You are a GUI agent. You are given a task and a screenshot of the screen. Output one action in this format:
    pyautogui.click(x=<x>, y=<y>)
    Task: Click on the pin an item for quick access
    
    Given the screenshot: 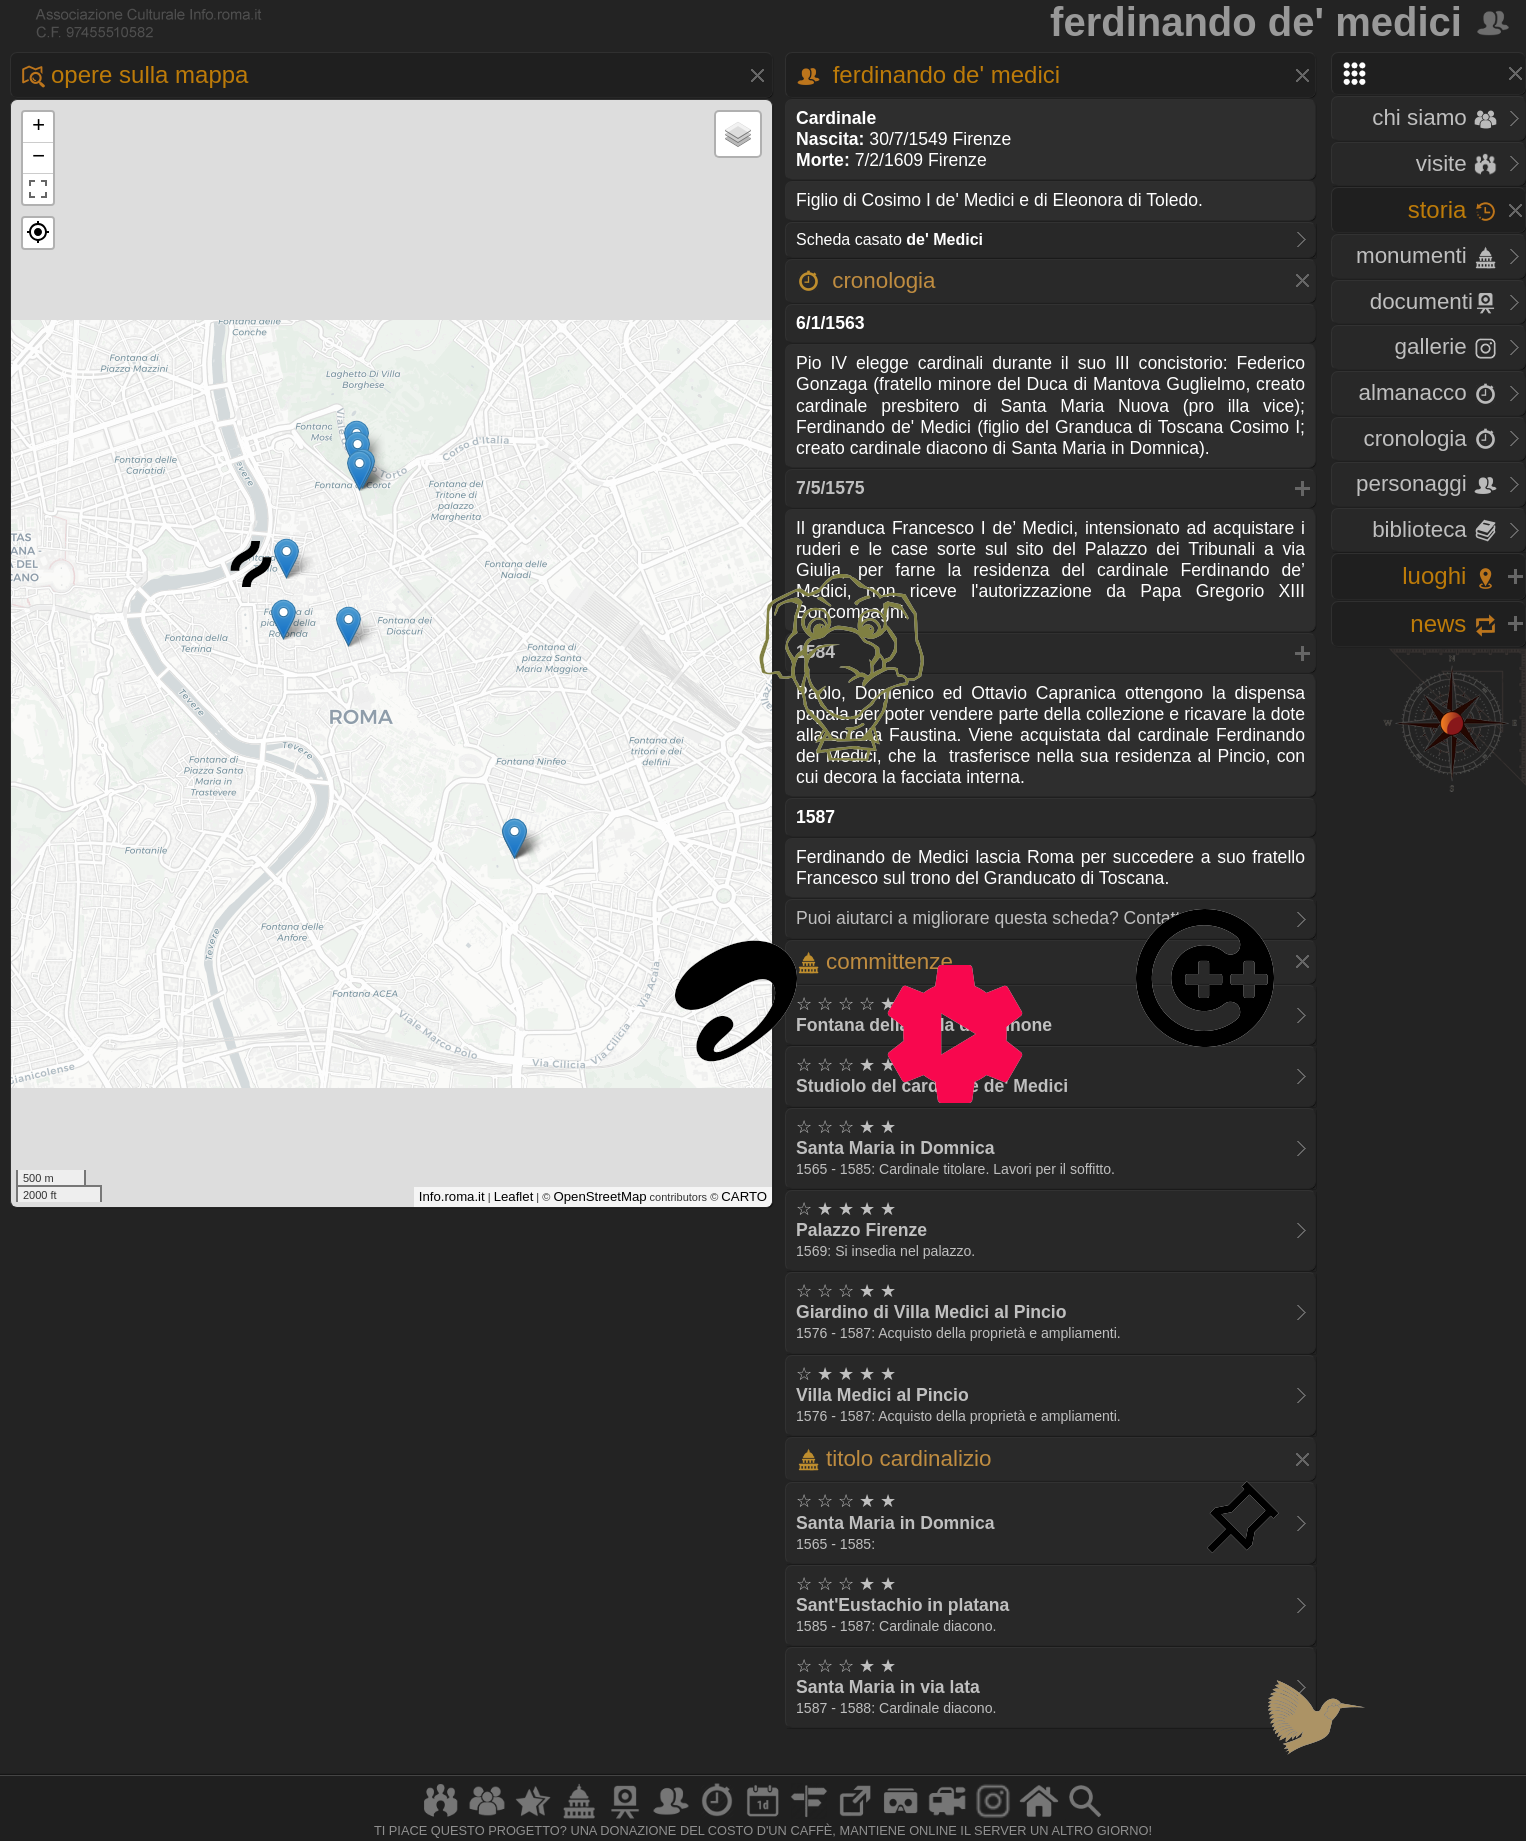 What is the action you would take?
    pyautogui.click(x=1240, y=1520)
    